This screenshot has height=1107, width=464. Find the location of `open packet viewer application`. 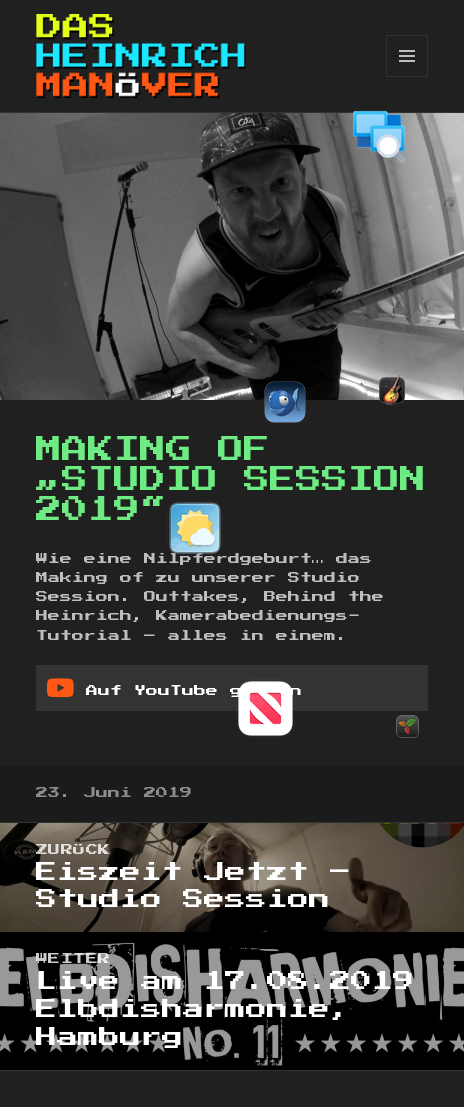

open packet viewer application is located at coordinates (380, 138).